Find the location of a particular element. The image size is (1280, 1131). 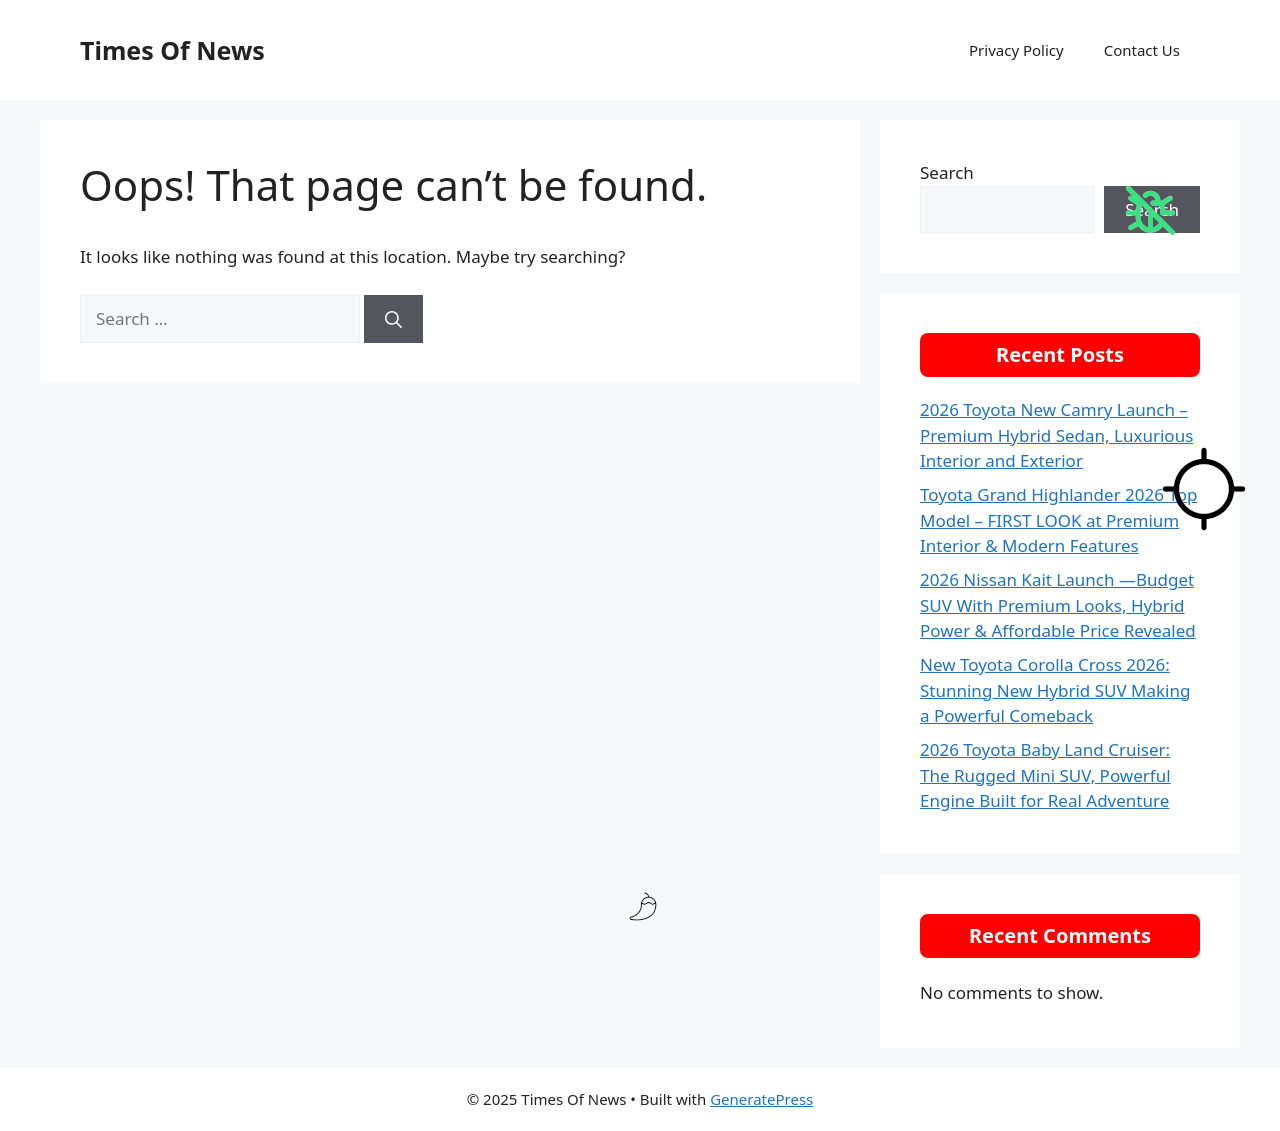

disable bug tracking or debugging mode is located at coordinates (1150, 210).